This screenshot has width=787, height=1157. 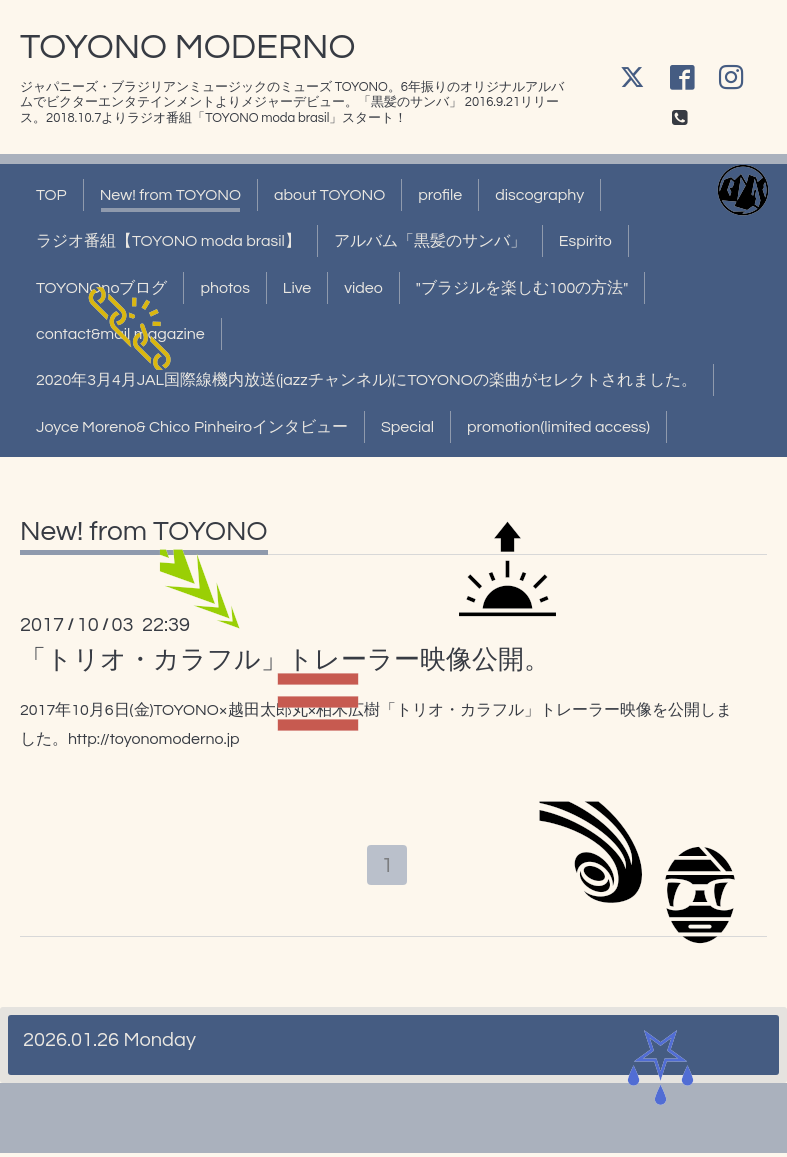 I want to click on indicates a dissolving or expiring bonus, so click(x=659, y=1067).